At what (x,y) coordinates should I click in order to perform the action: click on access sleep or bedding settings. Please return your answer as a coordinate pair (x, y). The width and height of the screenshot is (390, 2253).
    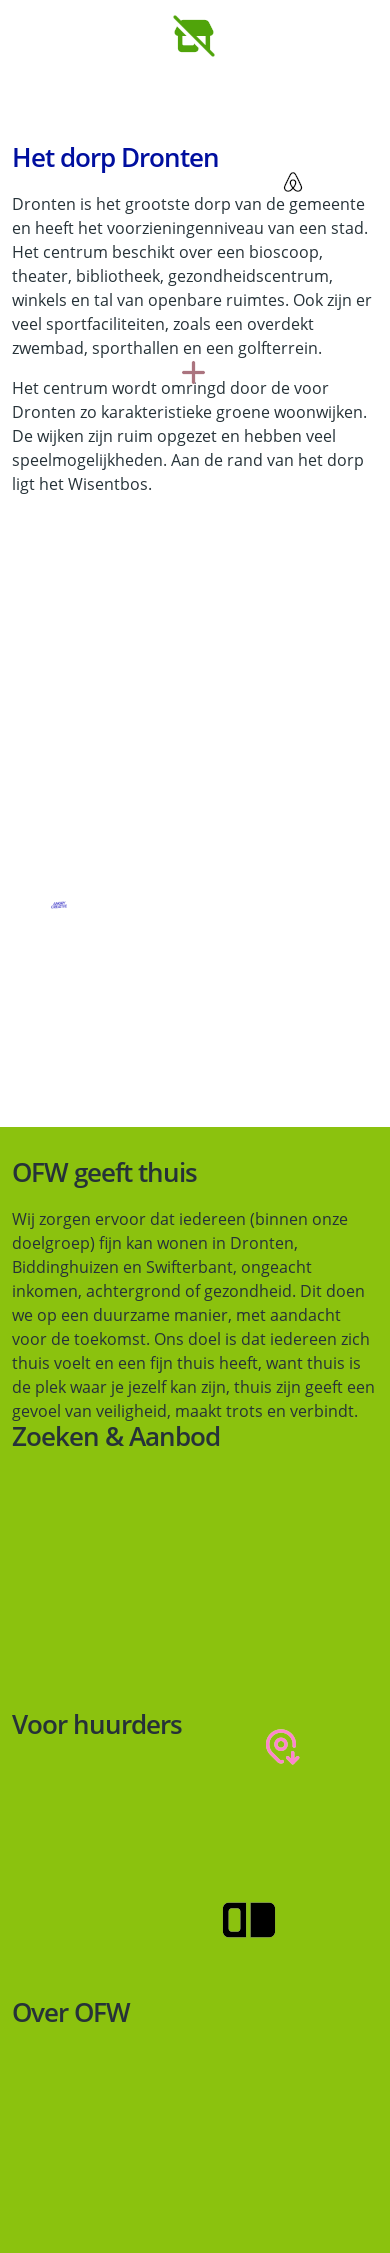
    Looking at the image, I should click on (249, 1920).